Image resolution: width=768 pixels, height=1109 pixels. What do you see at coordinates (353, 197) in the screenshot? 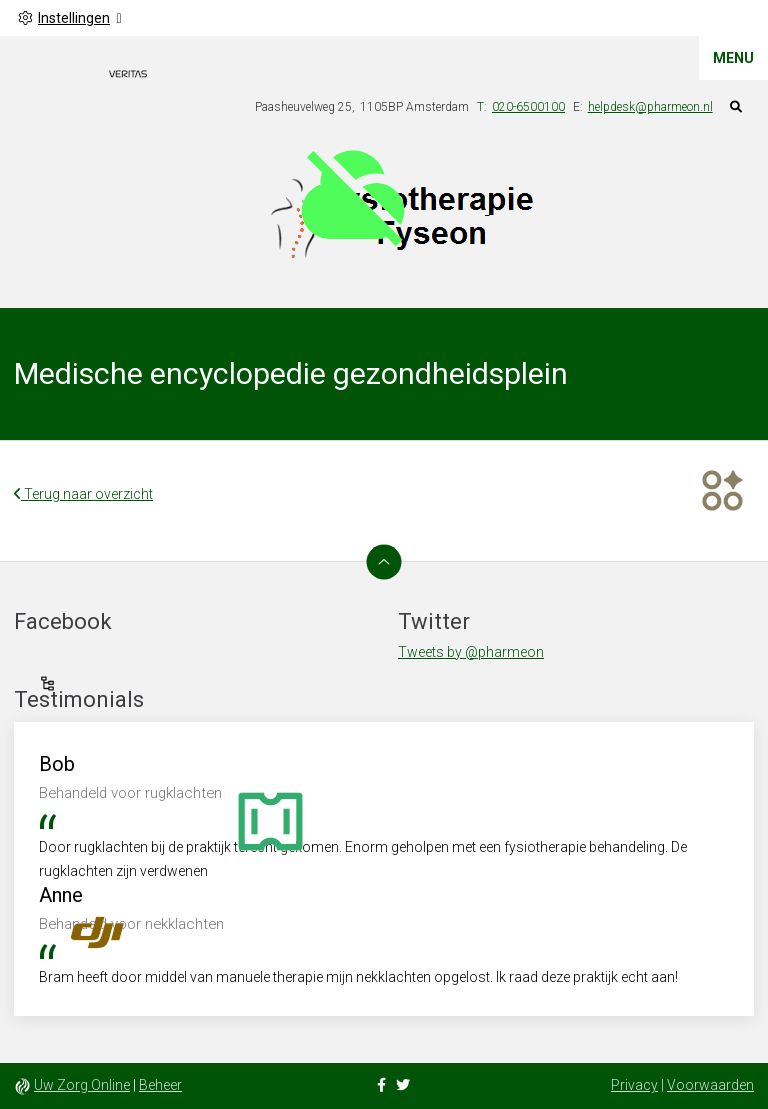
I see `cloud sync is disabled or unavailable` at bounding box center [353, 197].